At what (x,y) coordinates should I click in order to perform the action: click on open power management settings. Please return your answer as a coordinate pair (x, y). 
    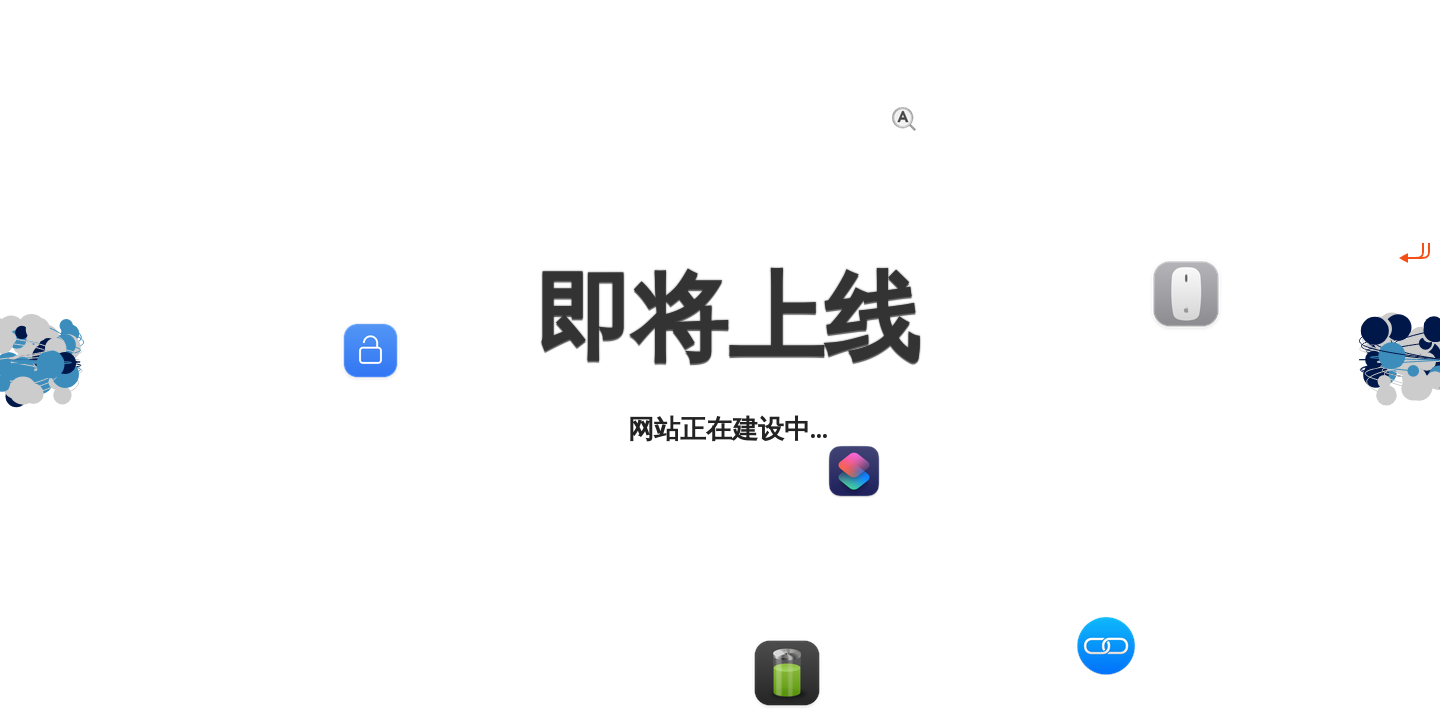
    Looking at the image, I should click on (787, 673).